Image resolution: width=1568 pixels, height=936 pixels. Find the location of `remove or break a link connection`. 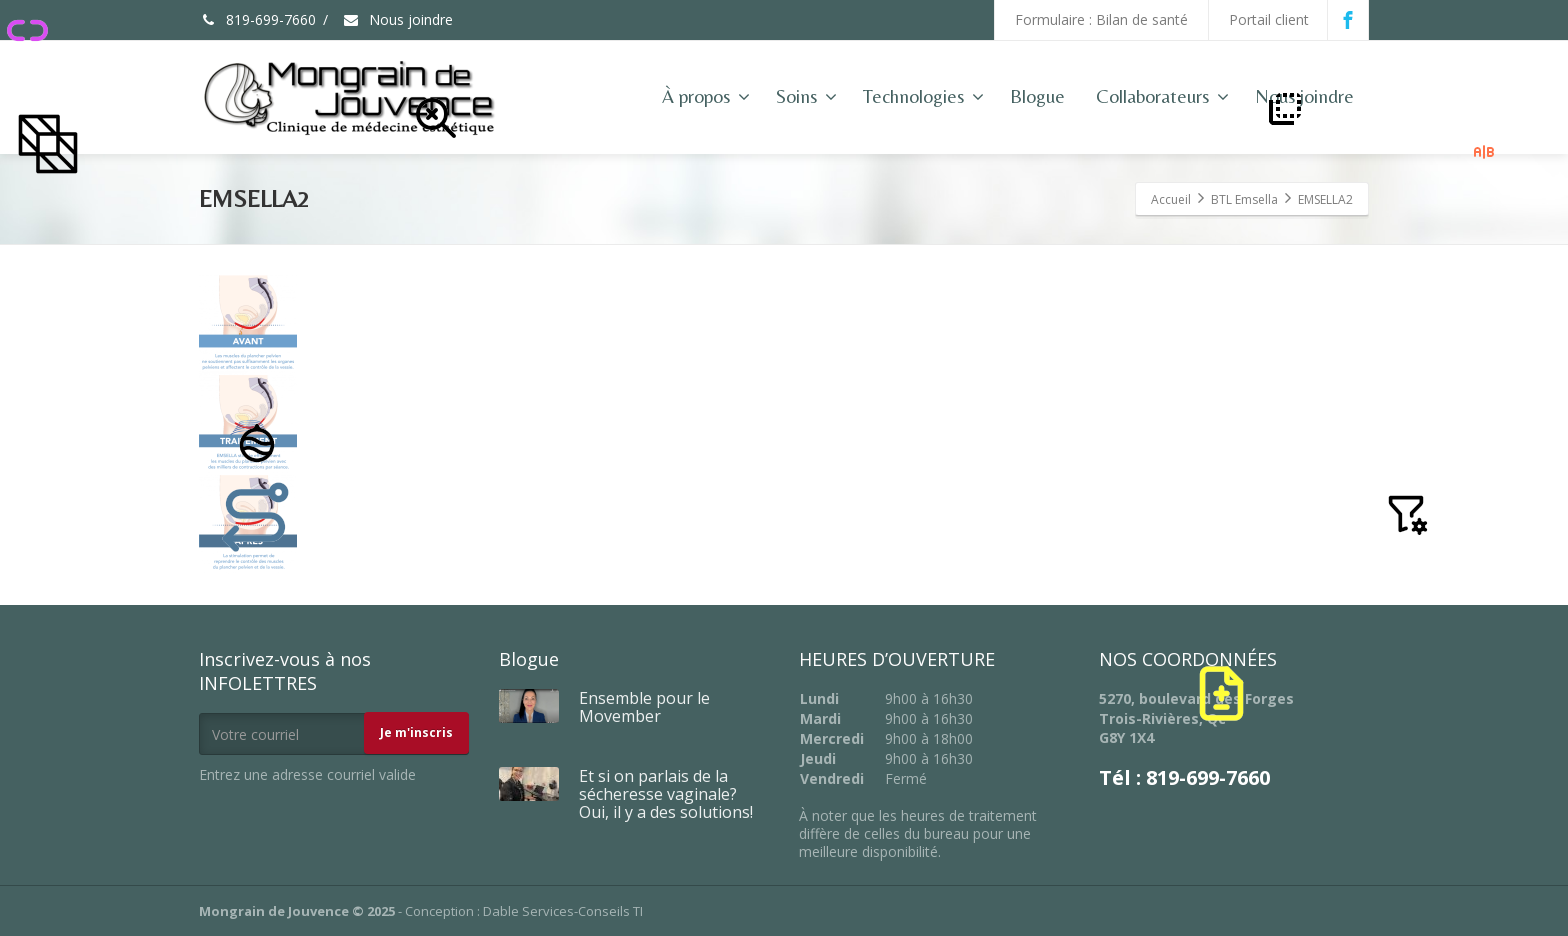

remove or break a link connection is located at coordinates (27, 30).